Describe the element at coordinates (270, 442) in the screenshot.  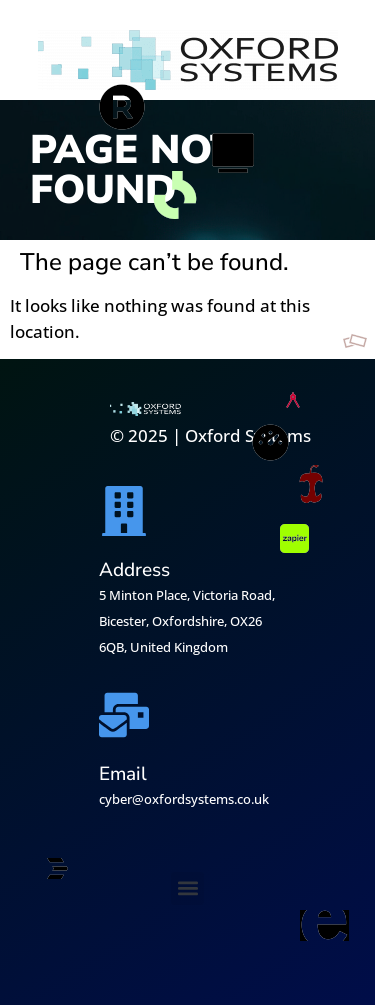
I see `open dashboard or control panel` at that location.